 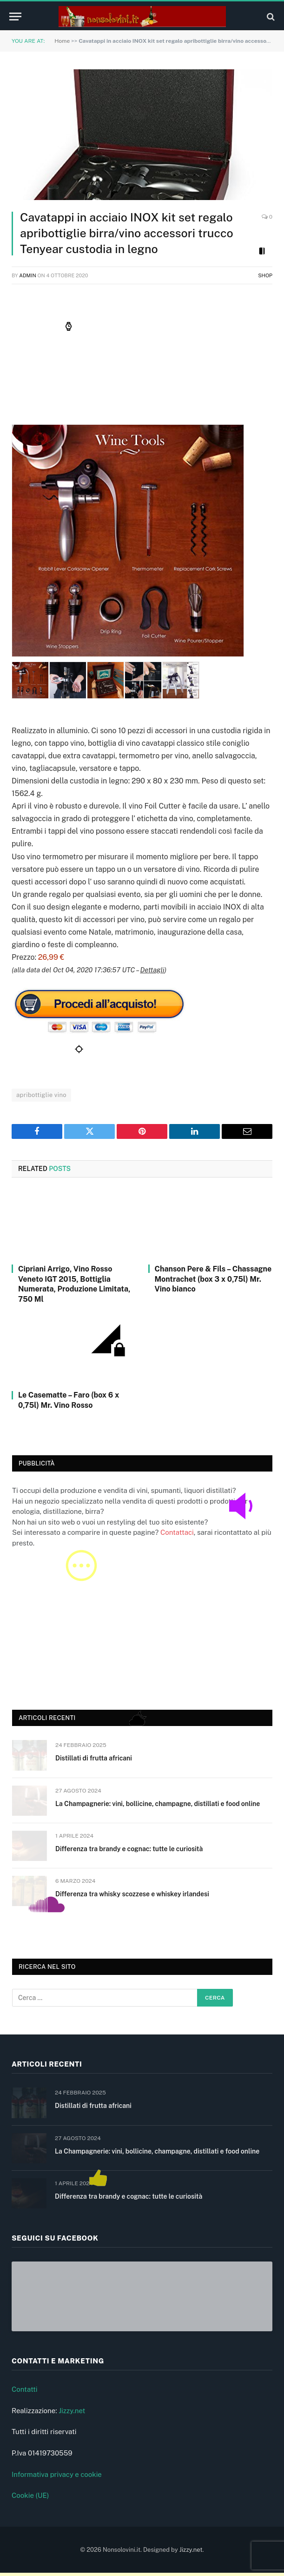 I want to click on network connection is secured or encrypted, so click(x=108, y=1341).